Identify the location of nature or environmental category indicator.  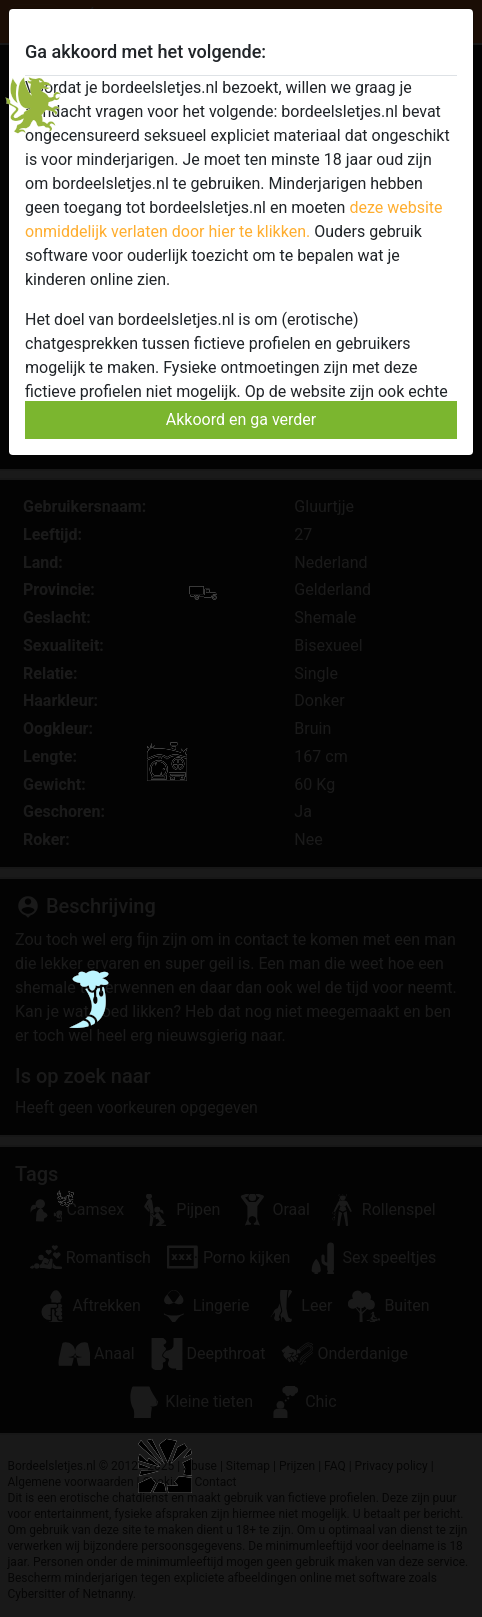
(65, 1198).